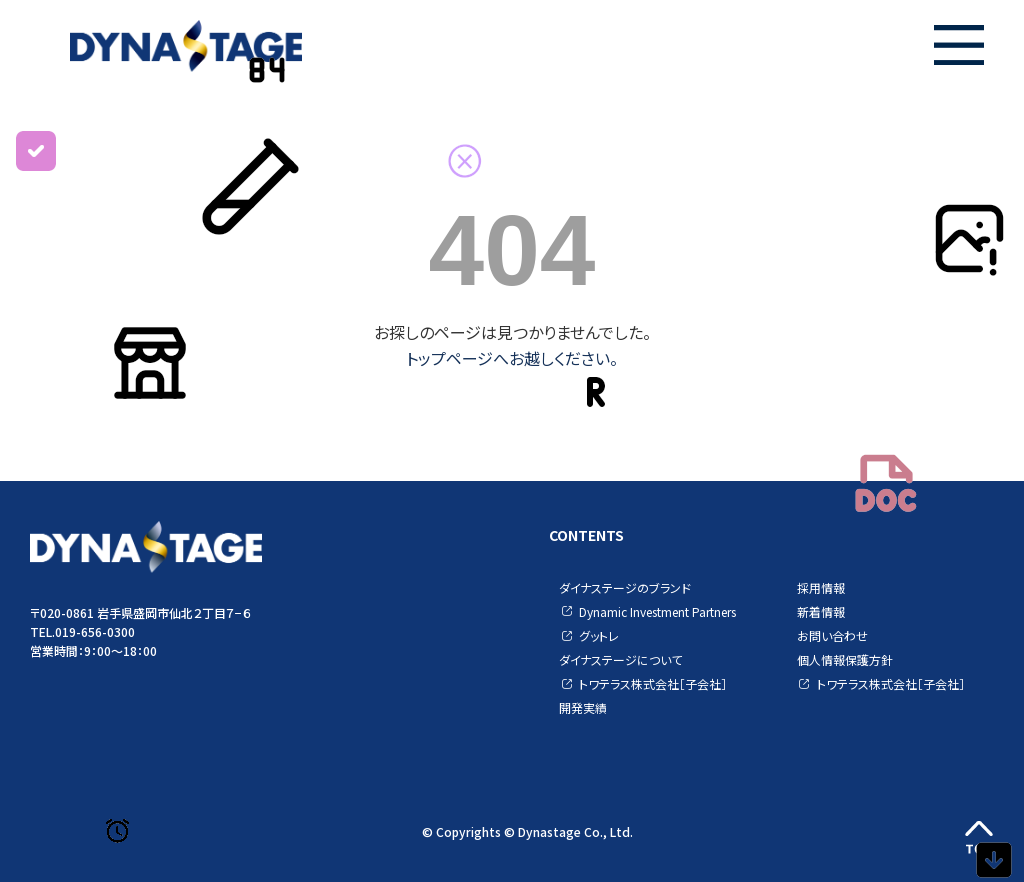 The width and height of the screenshot is (1024, 882). I want to click on download file or content, so click(994, 860).